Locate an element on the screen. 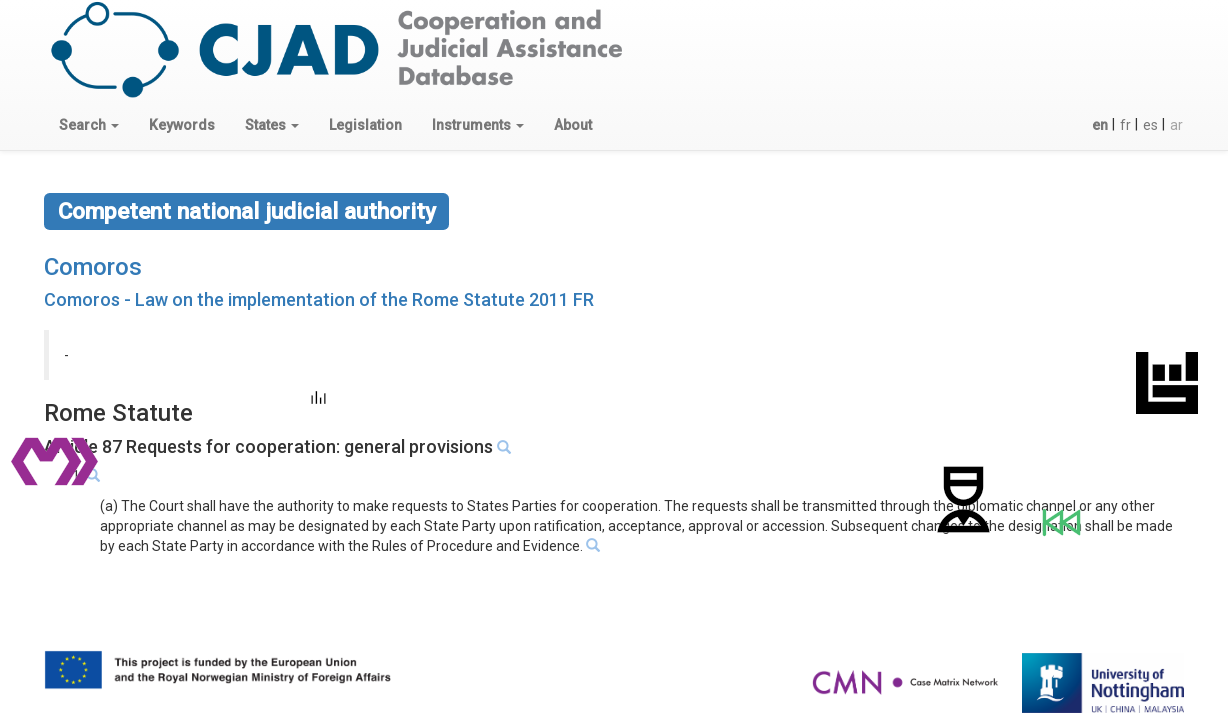 The image size is (1228, 720). skip to the beginning of the track is located at coordinates (1061, 522).